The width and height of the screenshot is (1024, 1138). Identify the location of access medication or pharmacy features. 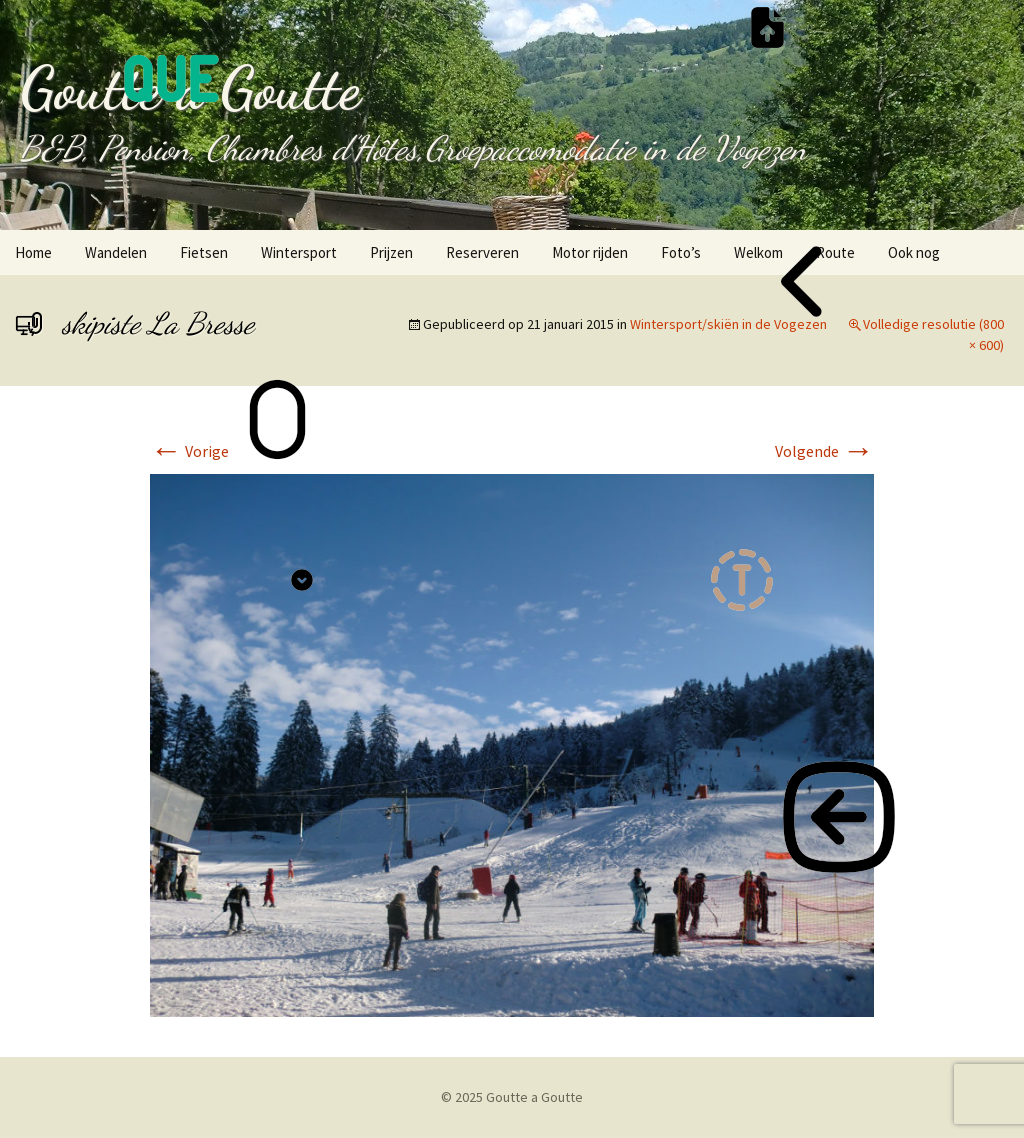
(277, 419).